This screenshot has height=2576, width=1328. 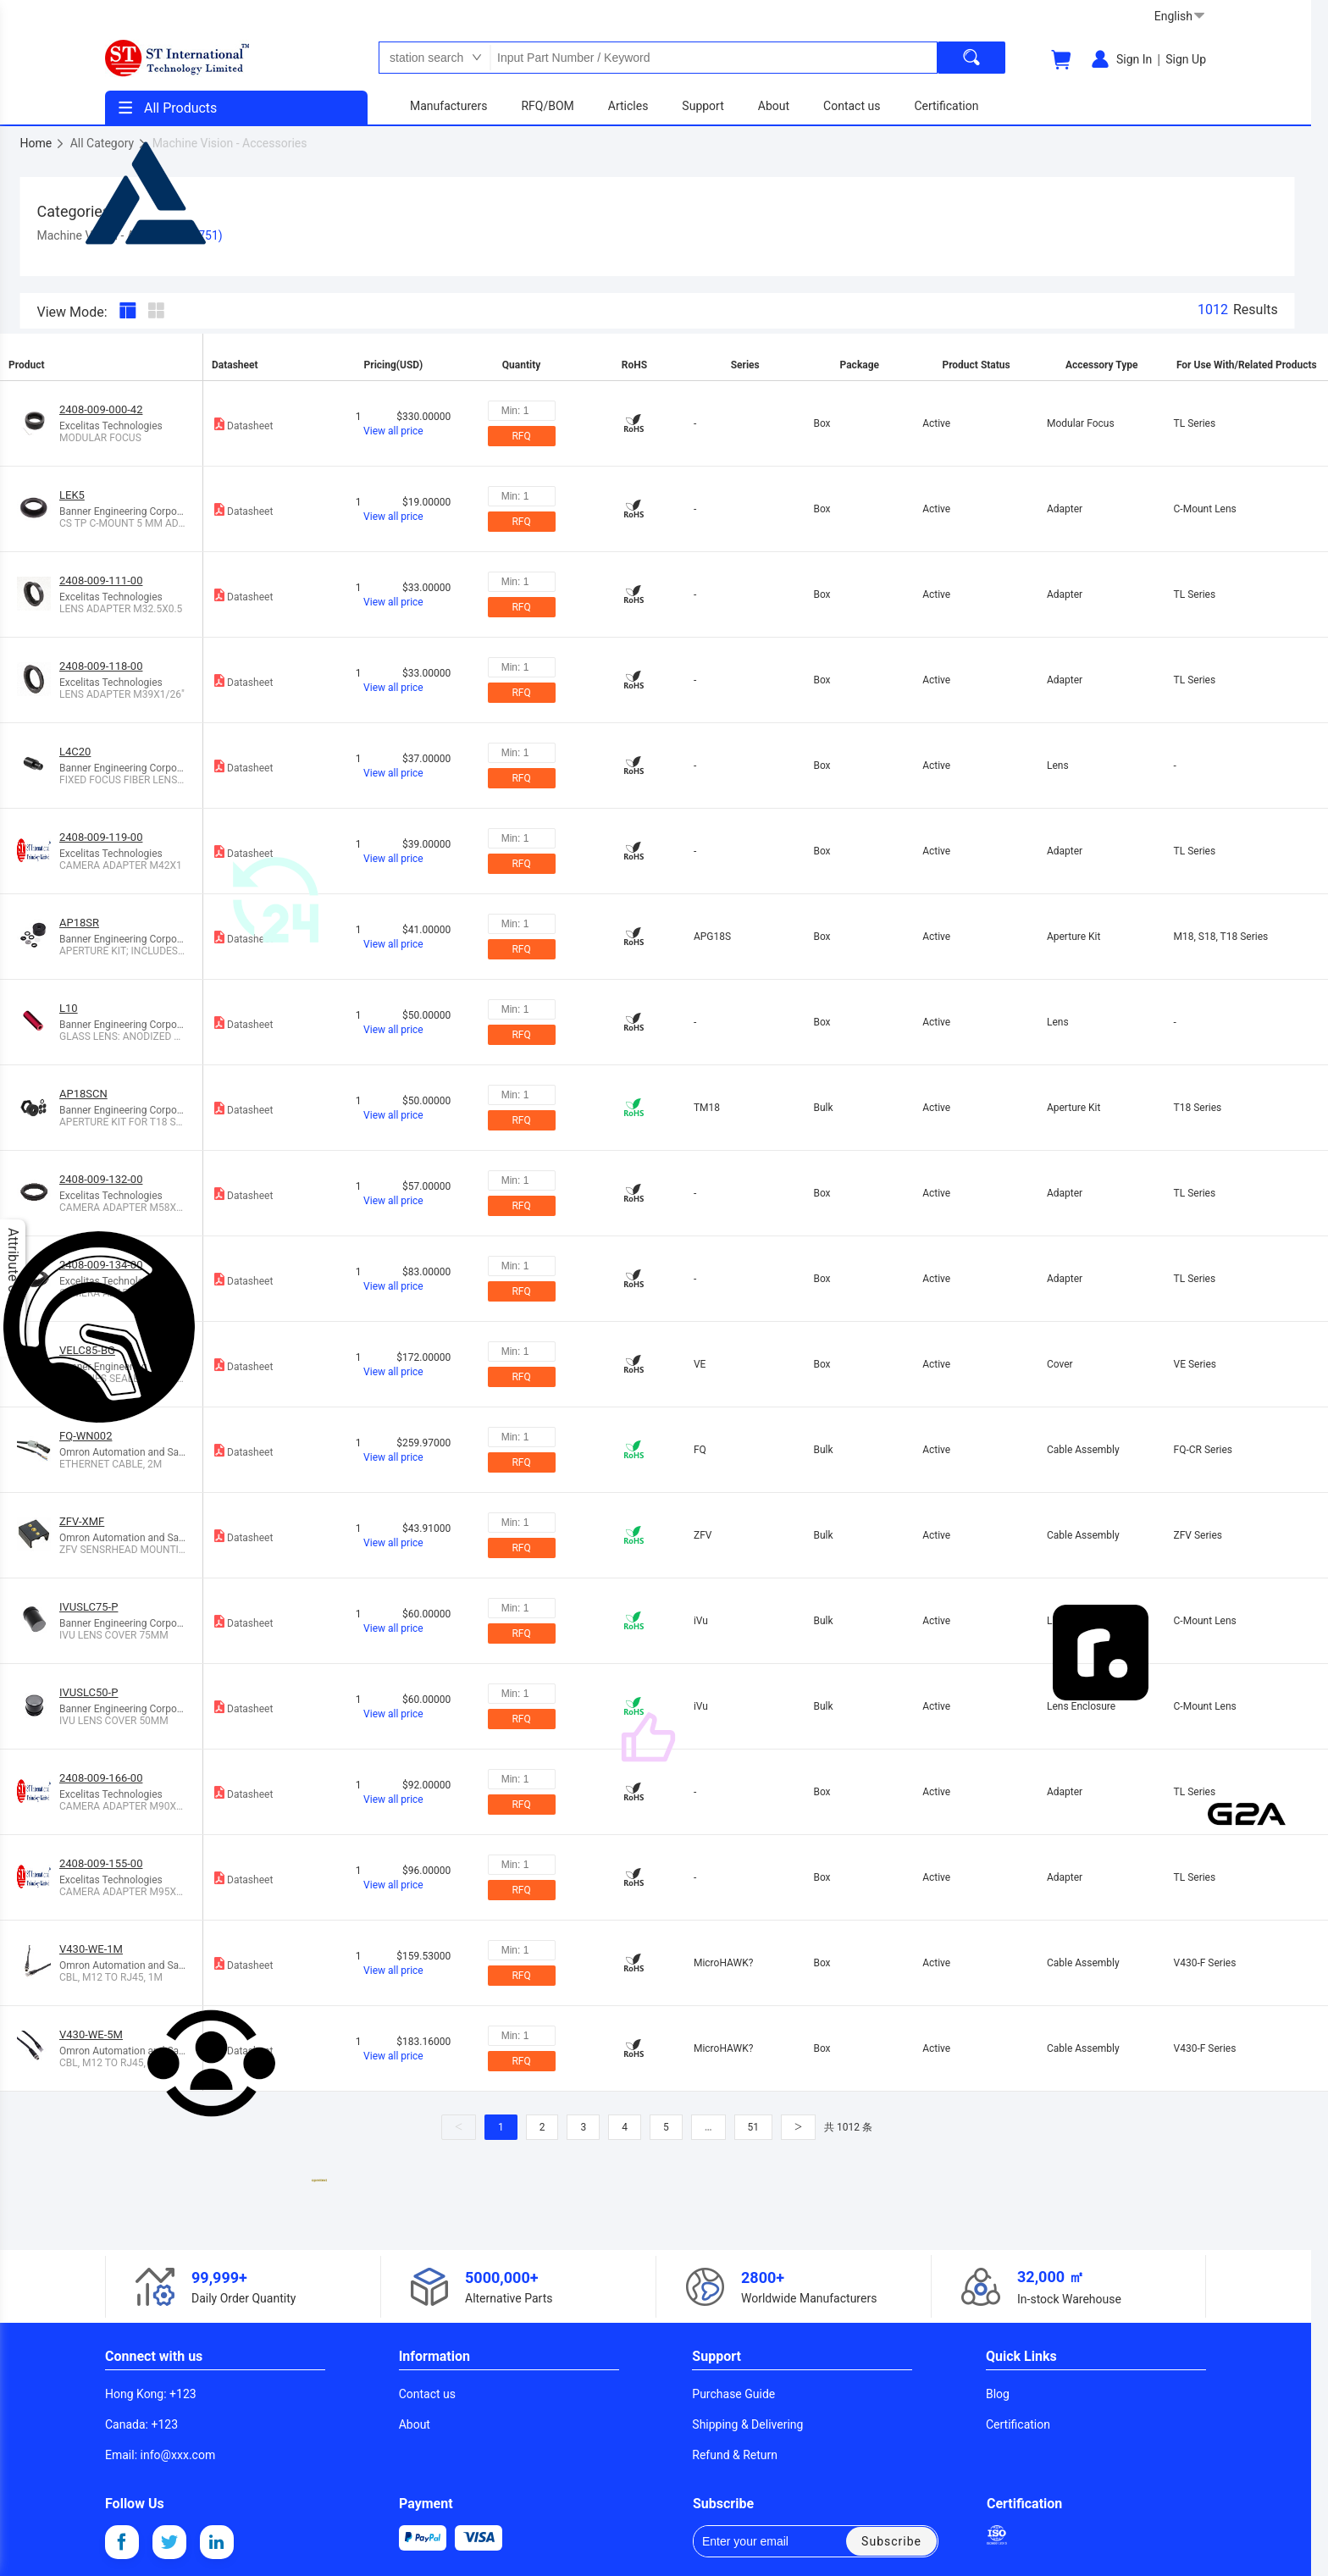 What do you see at coordinates (1247, 1814) in the screenshot?
I see `visit the G2A gaming marketplace` at bounding box center [1247, 1814].